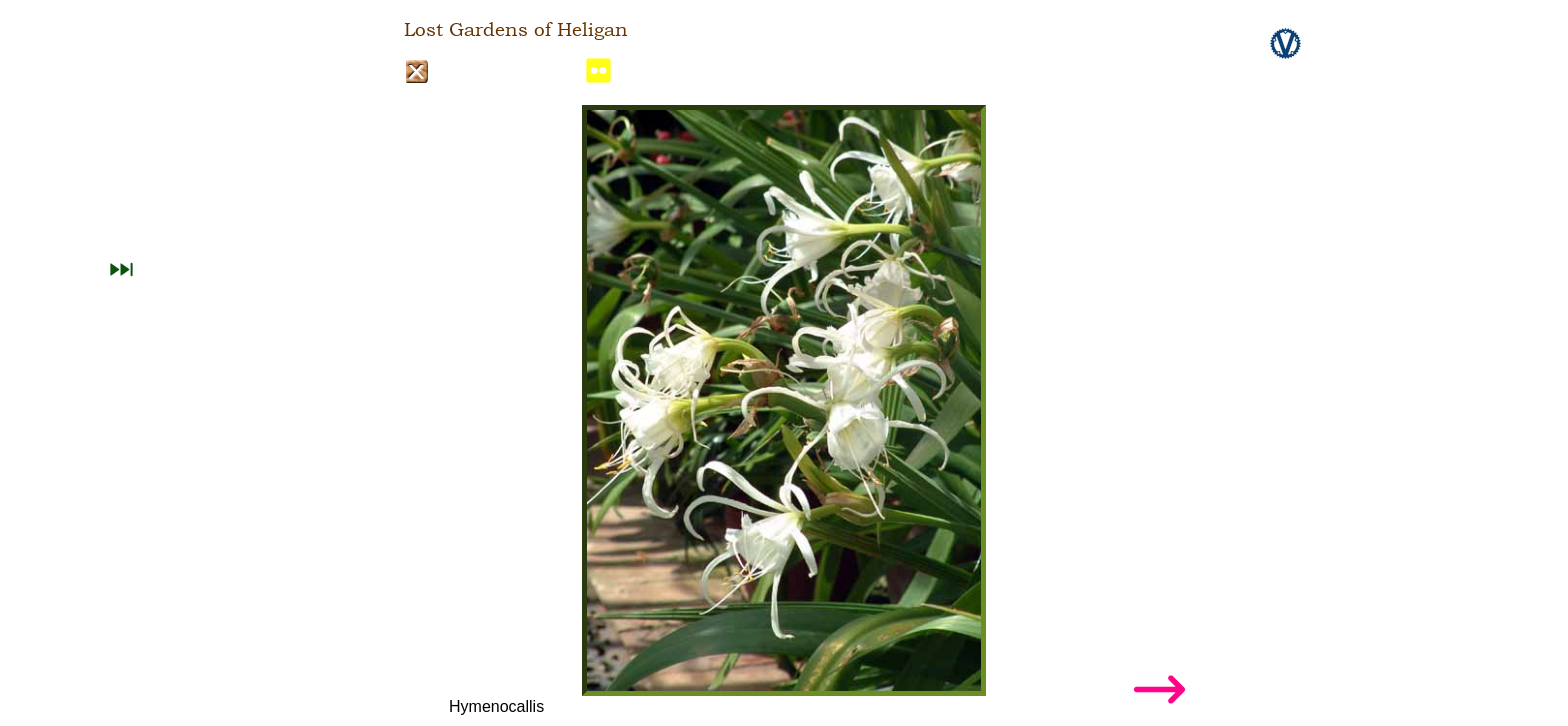 This screenshot has height=726, width=1568. I want to click on skip to the end of the track, so click(121, 269).